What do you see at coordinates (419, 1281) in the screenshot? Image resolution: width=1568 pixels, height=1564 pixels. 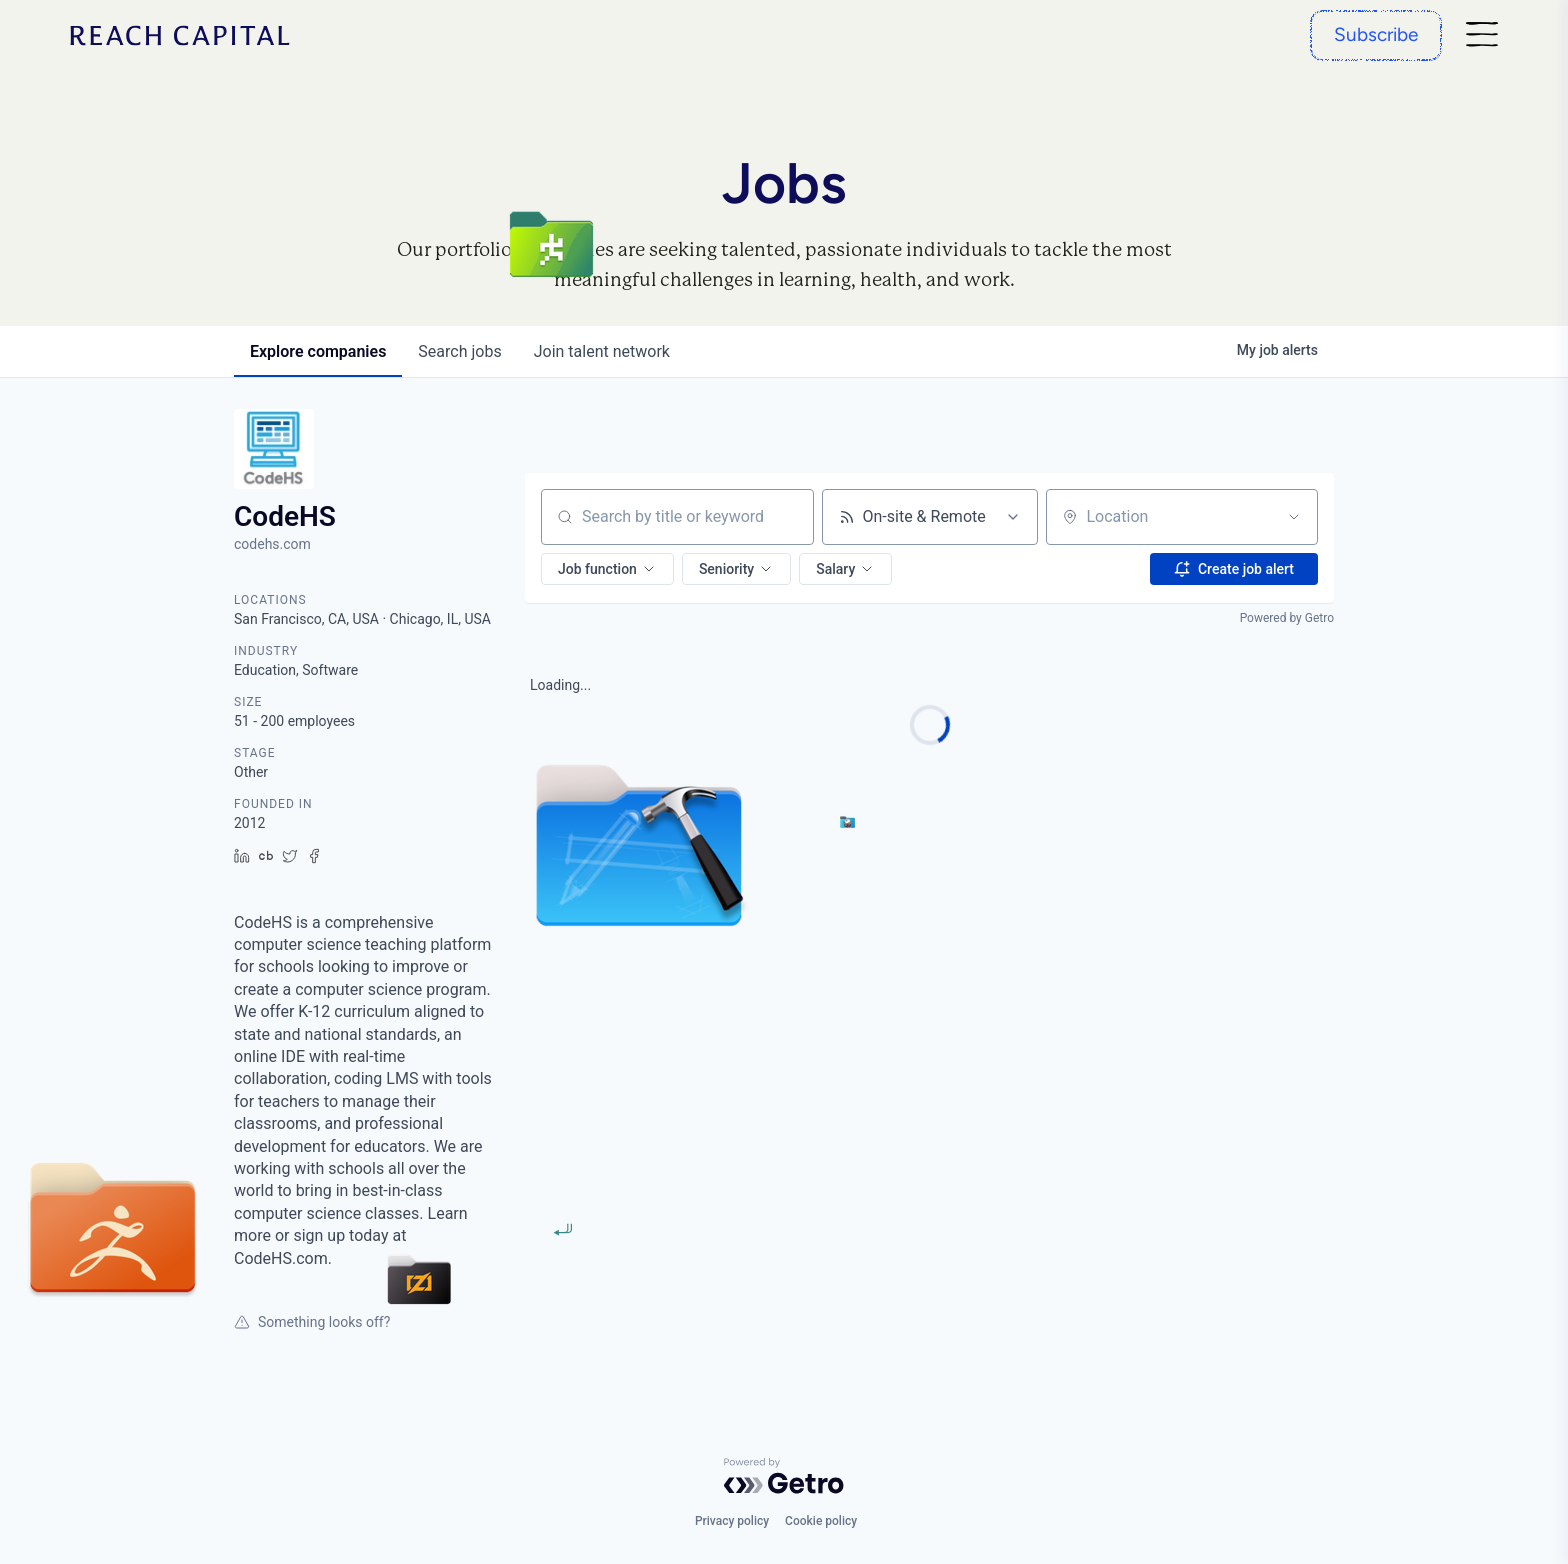 I see `open folder containing zig programming language files` at bounding box center [419, 1281].